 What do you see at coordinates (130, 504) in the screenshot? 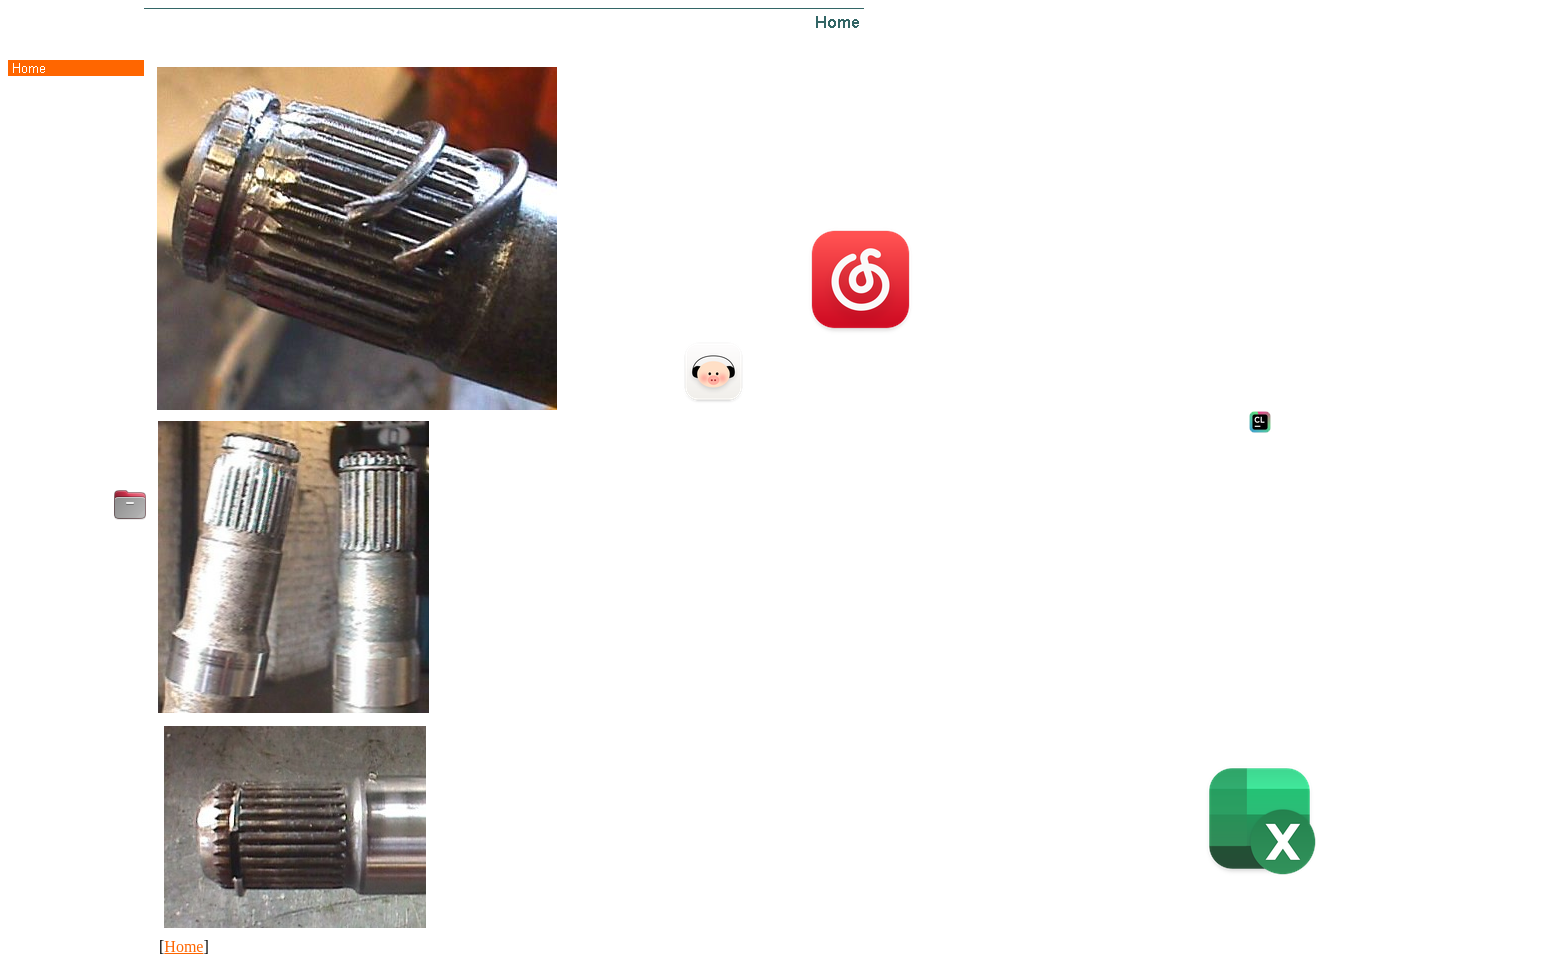
I see `open the file manager application` at bounding box center [130, 504].